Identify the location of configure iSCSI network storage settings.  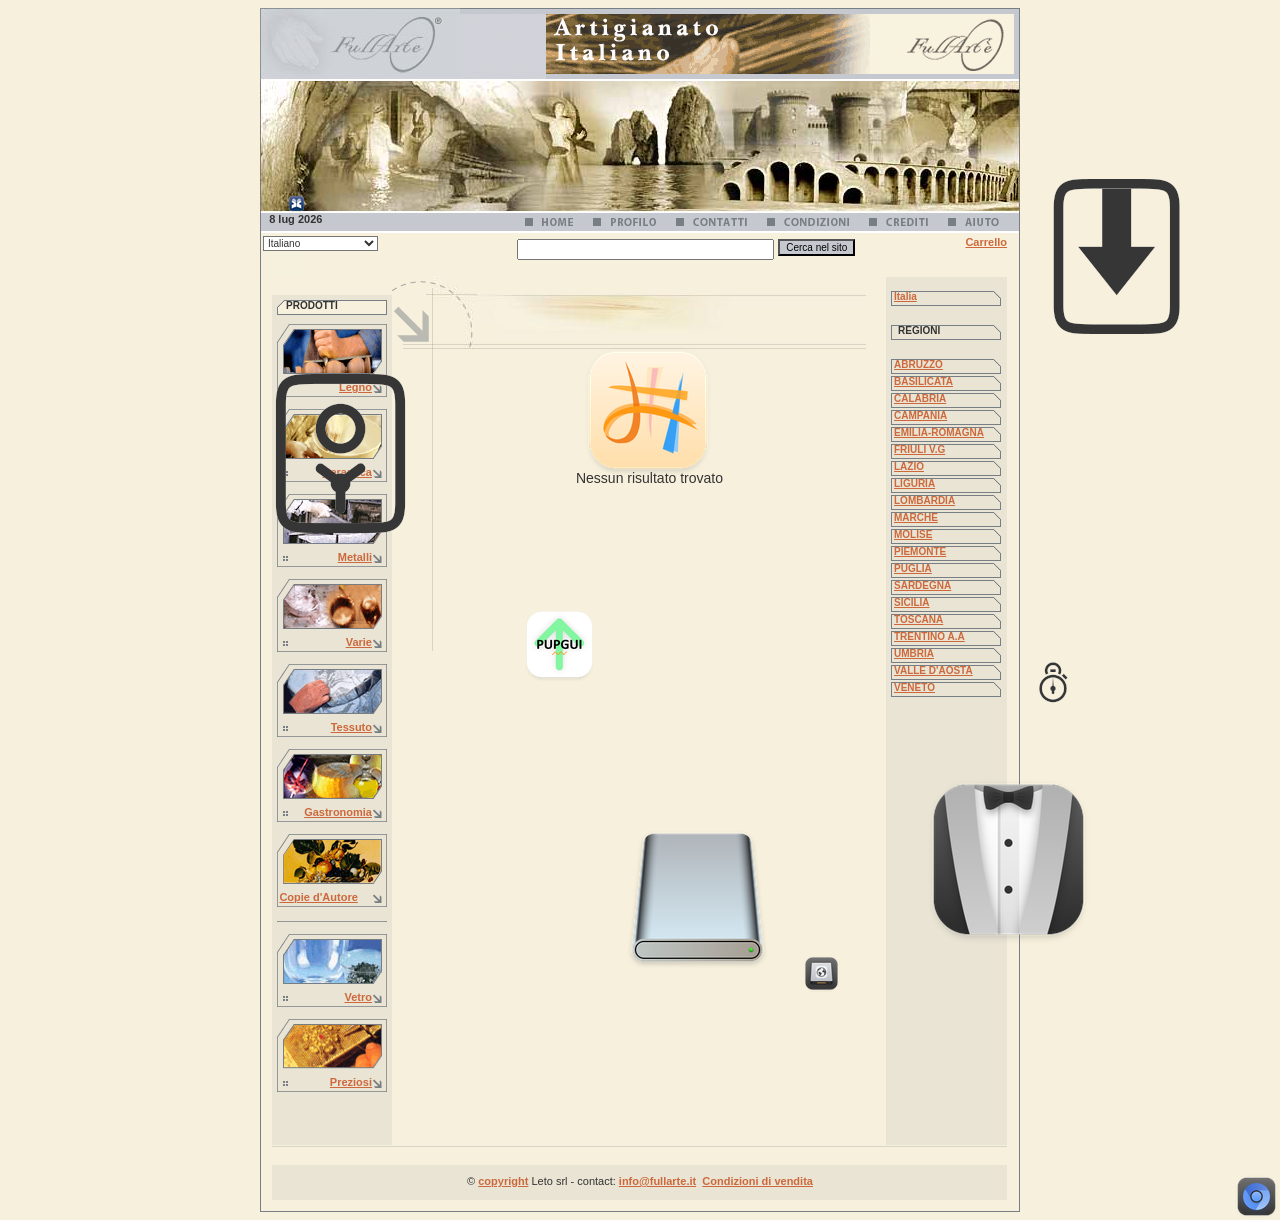
(821, 973).